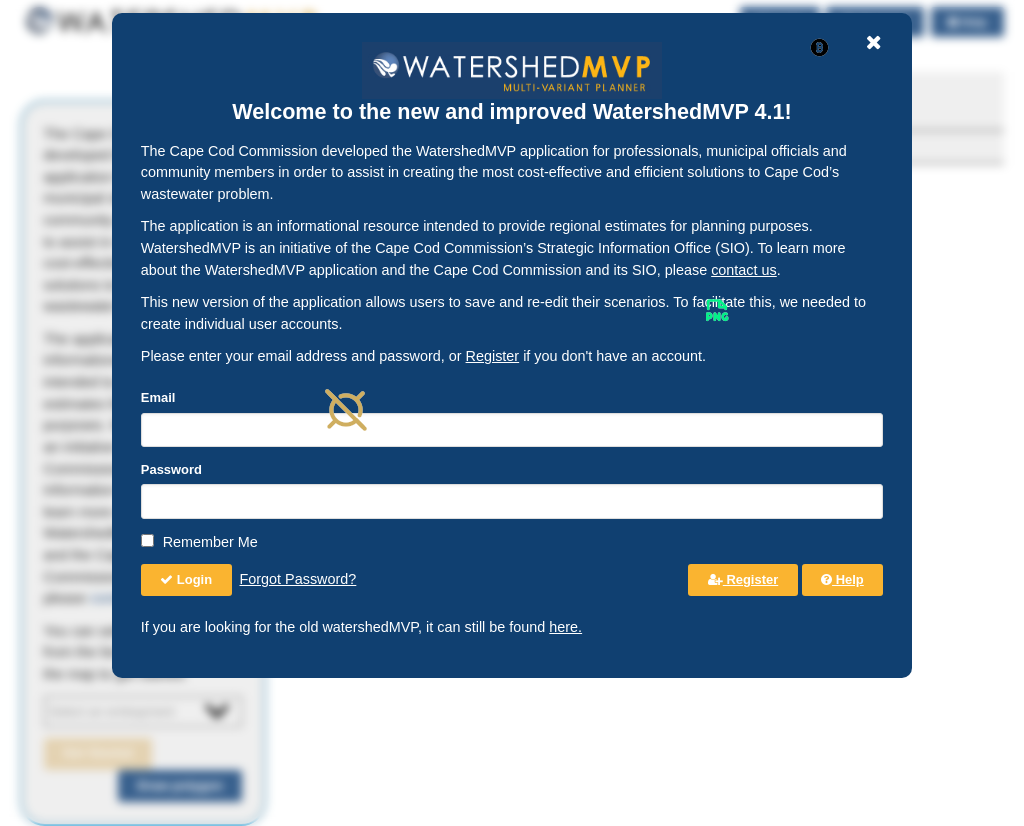 The height and width of the screenshot is (826, 1024). Describe the element at coordinates (346, 410) in the screenshot. I see `disable currency or payment features` at that location.